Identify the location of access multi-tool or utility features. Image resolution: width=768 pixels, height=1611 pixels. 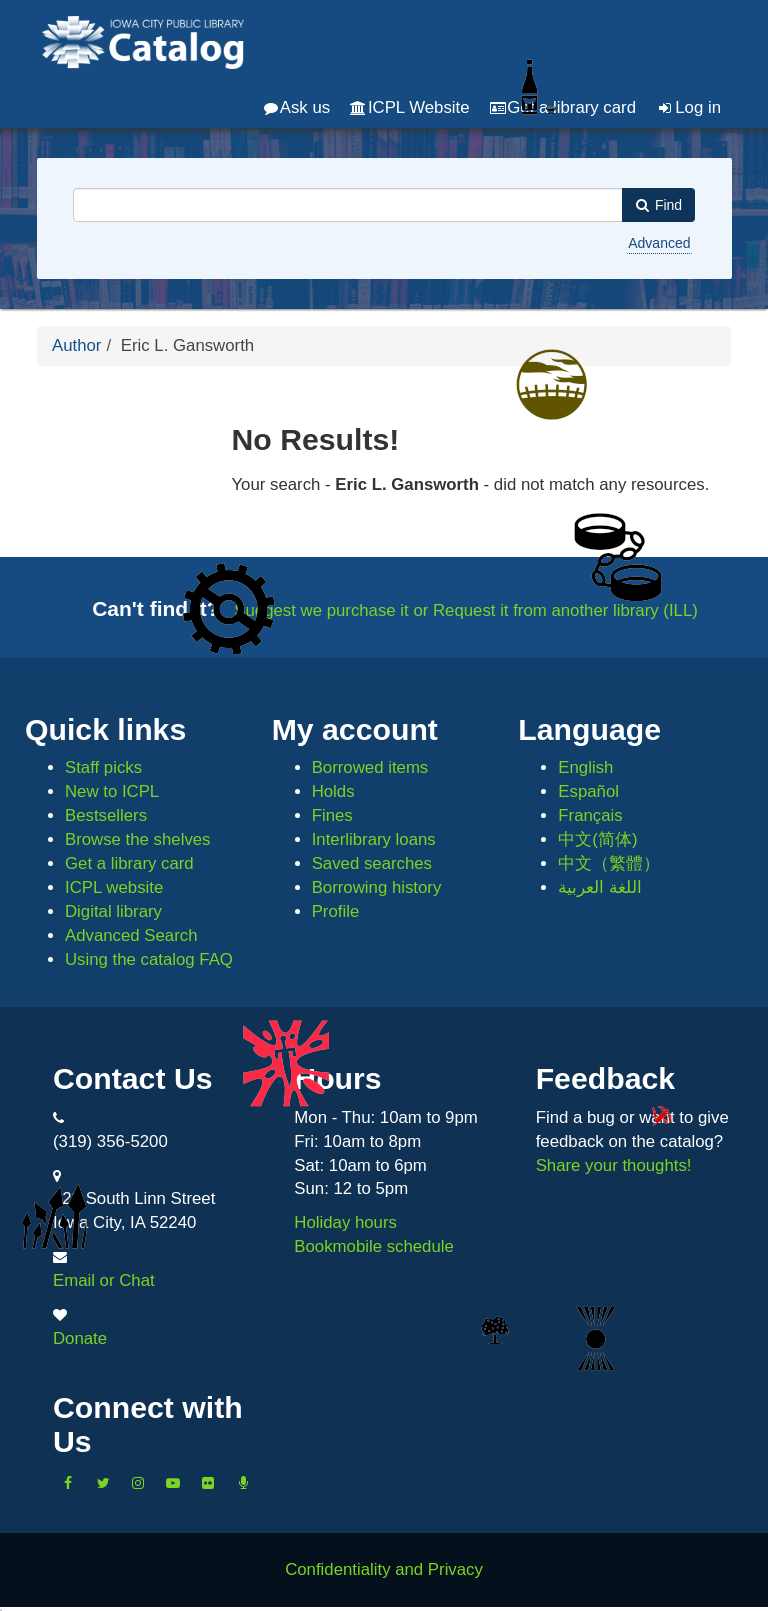
(662, 1116).